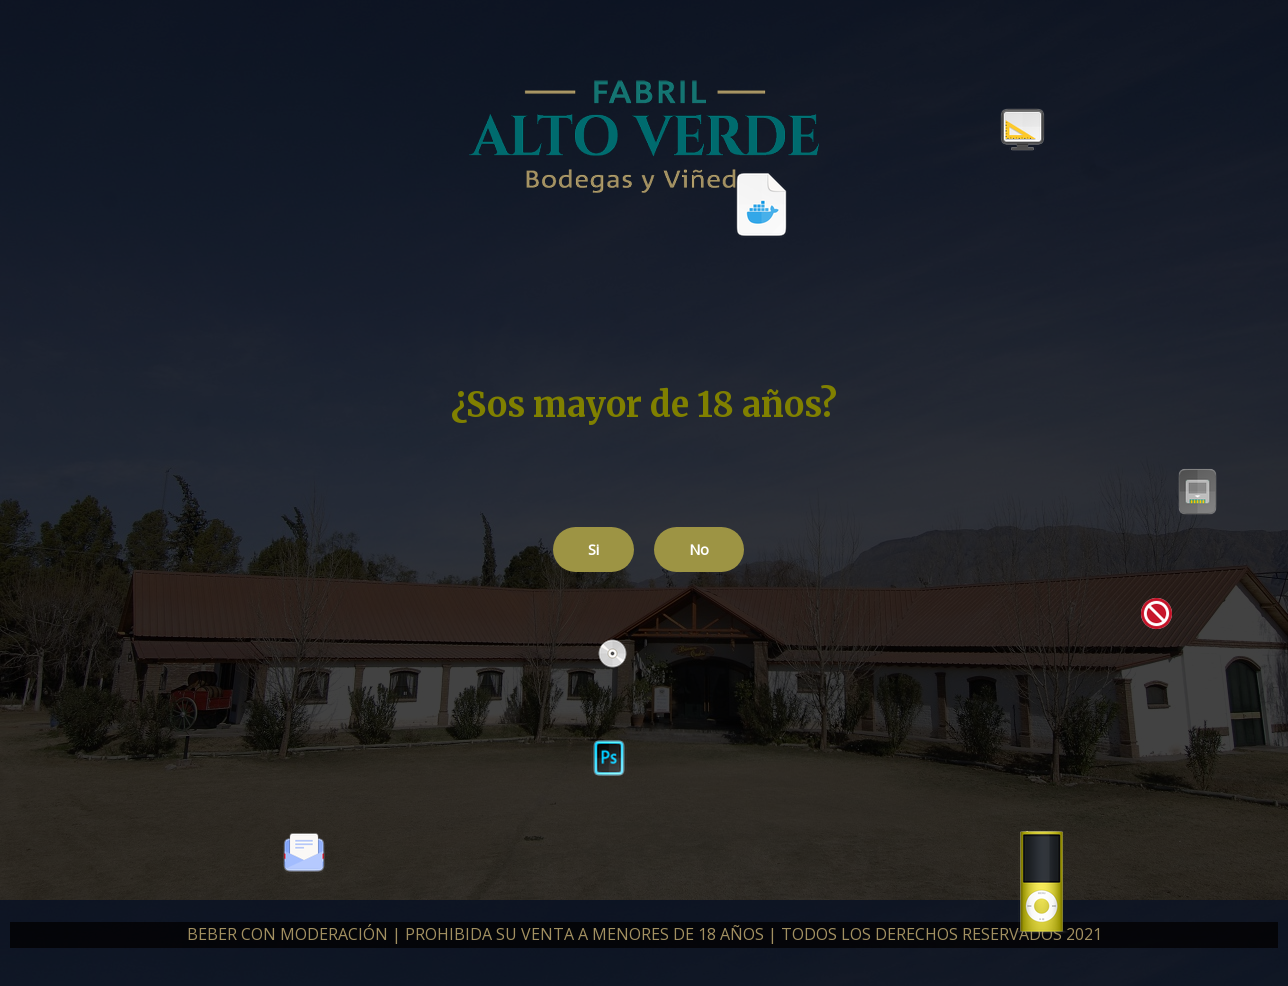  I want to click on access display settings and screen configuration, so click(1022, 129).